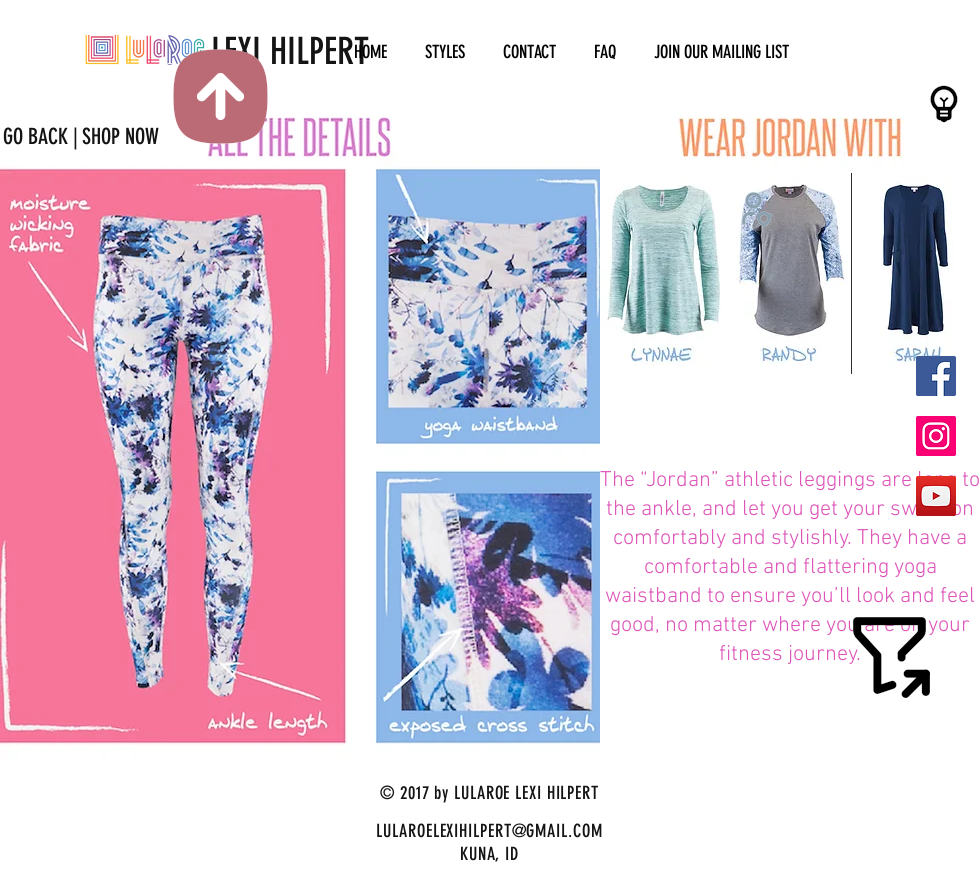 The image size is (980, 879). I want to click on share current filter settings, so click(889, 653).